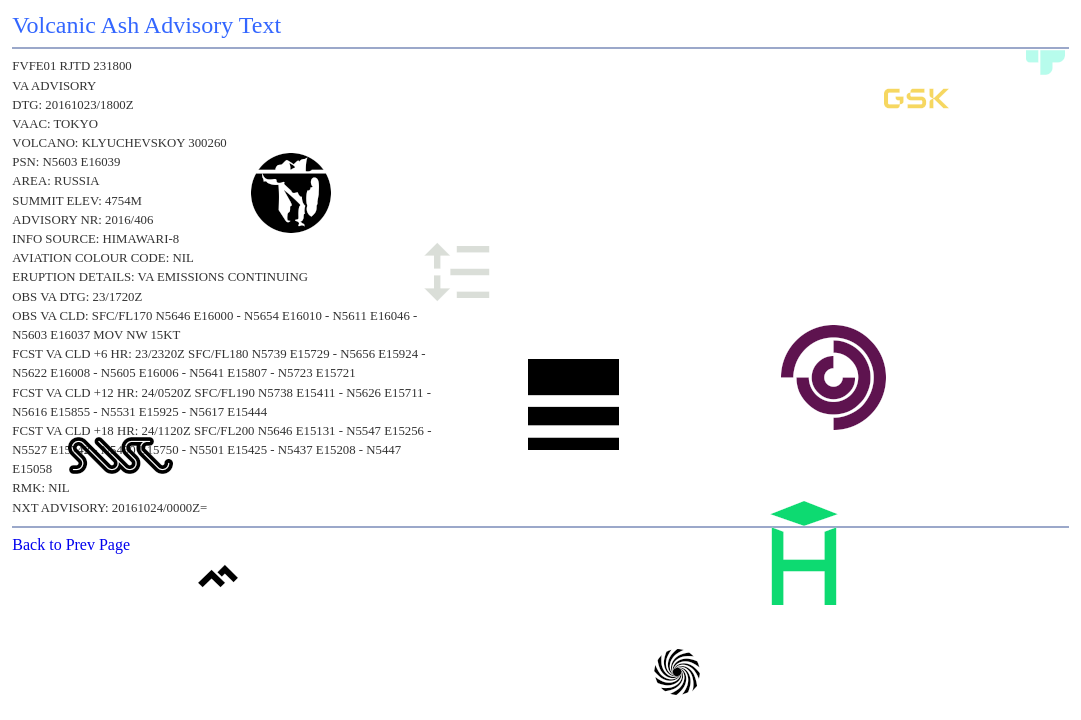 Image resolution: width=1081 pixels, height=720 pixels. What do you see at coordinates (677, 672) in the screenshot?
I see `visit the MediaMarkt website or app` at bounding box center [677, 672].